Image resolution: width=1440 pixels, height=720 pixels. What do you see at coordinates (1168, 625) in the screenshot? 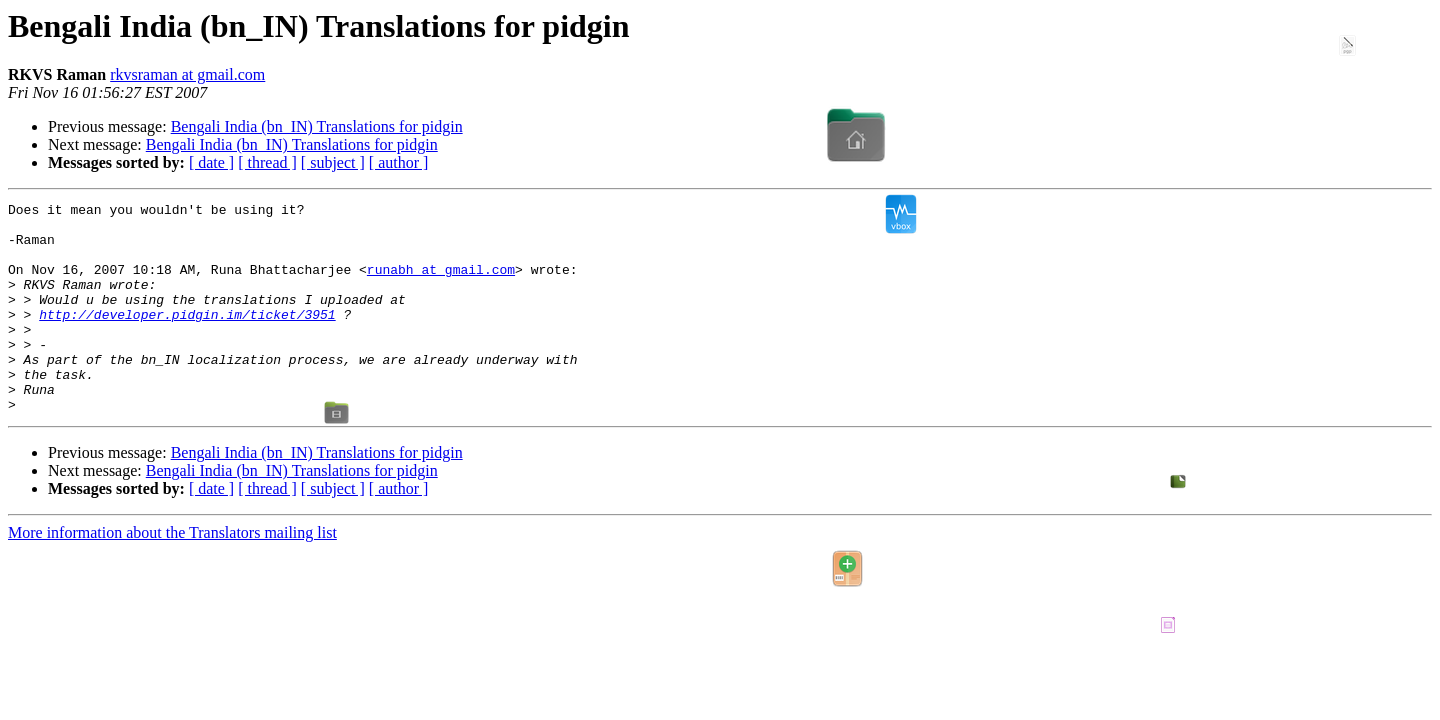
I see `open a libreoffice base database file` at bounding box center [1168, 625].